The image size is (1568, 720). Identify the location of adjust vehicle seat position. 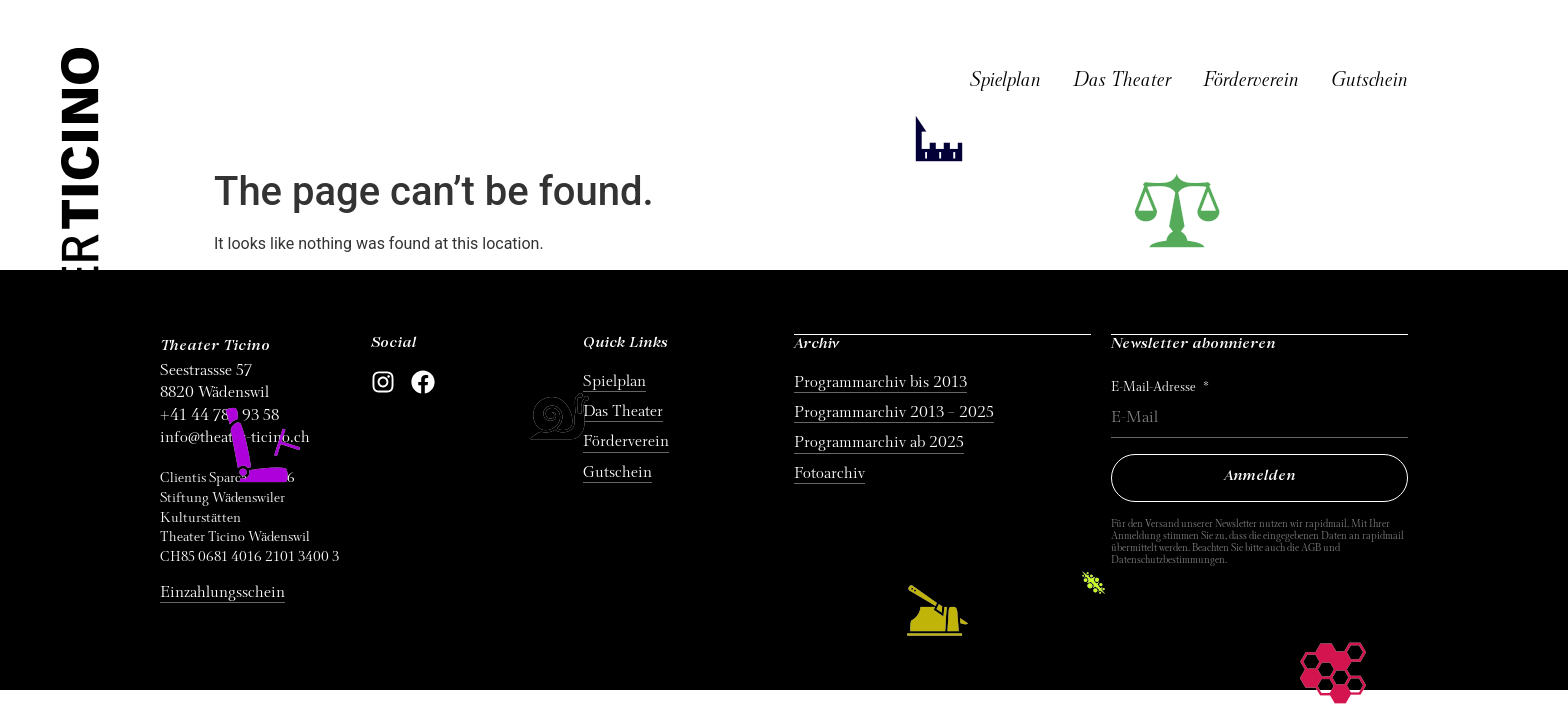
(262, 445).